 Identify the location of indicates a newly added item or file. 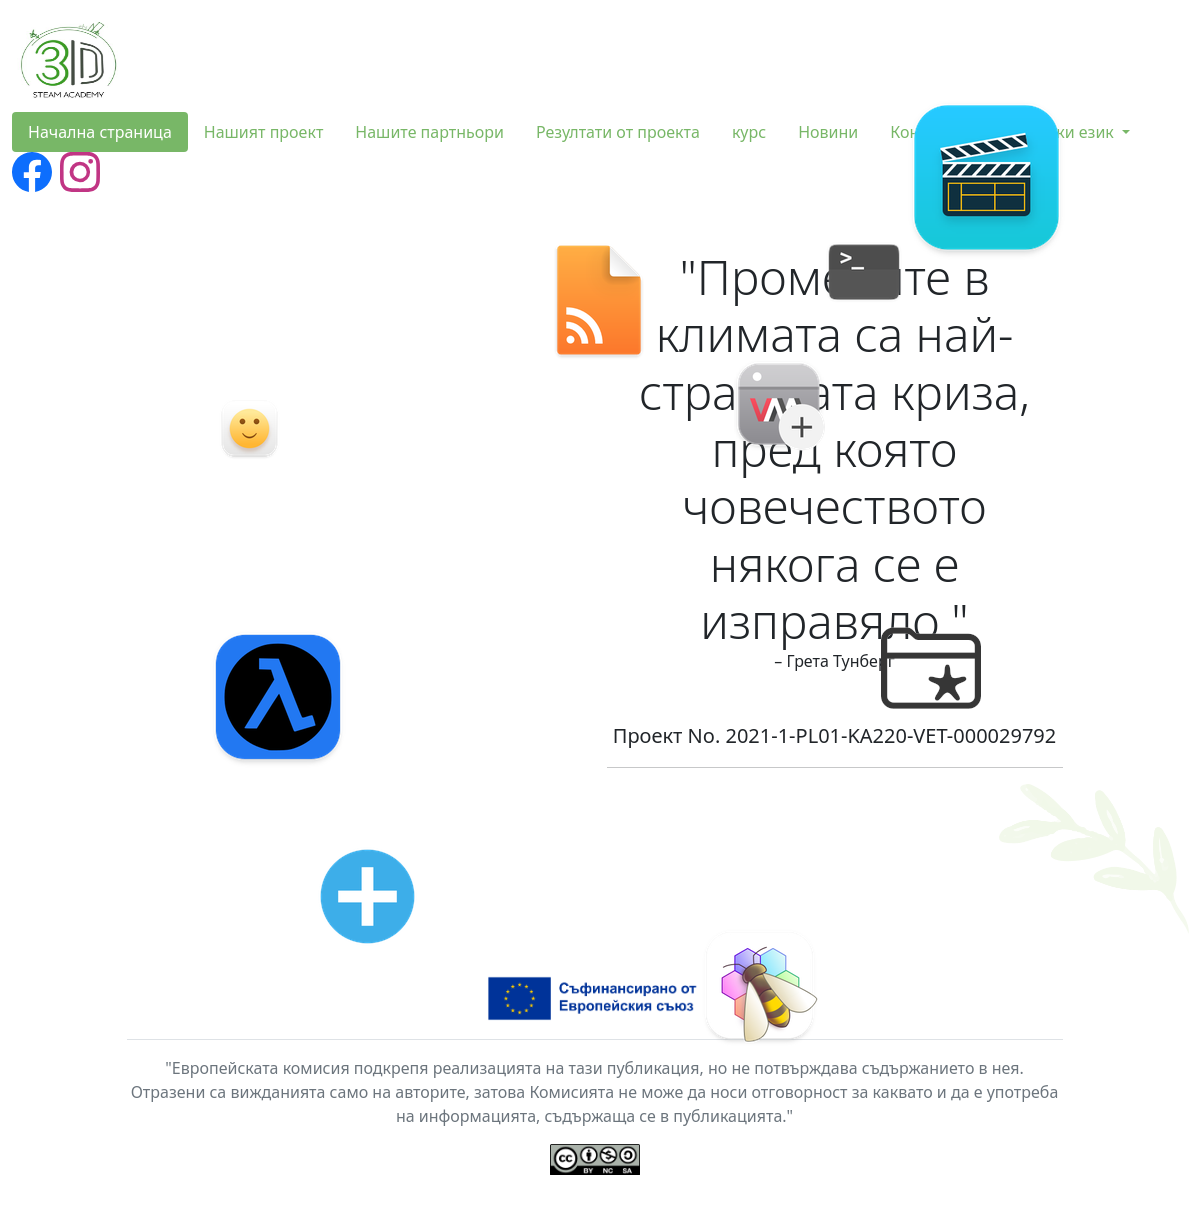
(367, 896).